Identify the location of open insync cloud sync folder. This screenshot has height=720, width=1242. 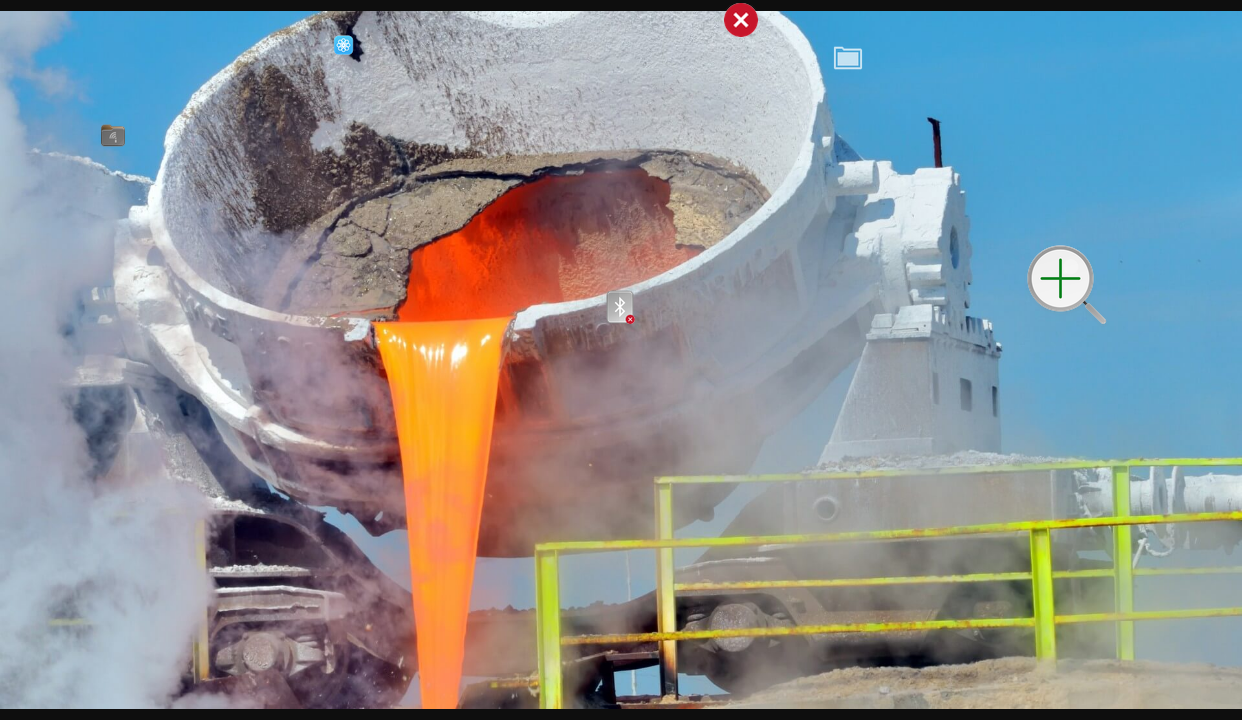
(113, 135).